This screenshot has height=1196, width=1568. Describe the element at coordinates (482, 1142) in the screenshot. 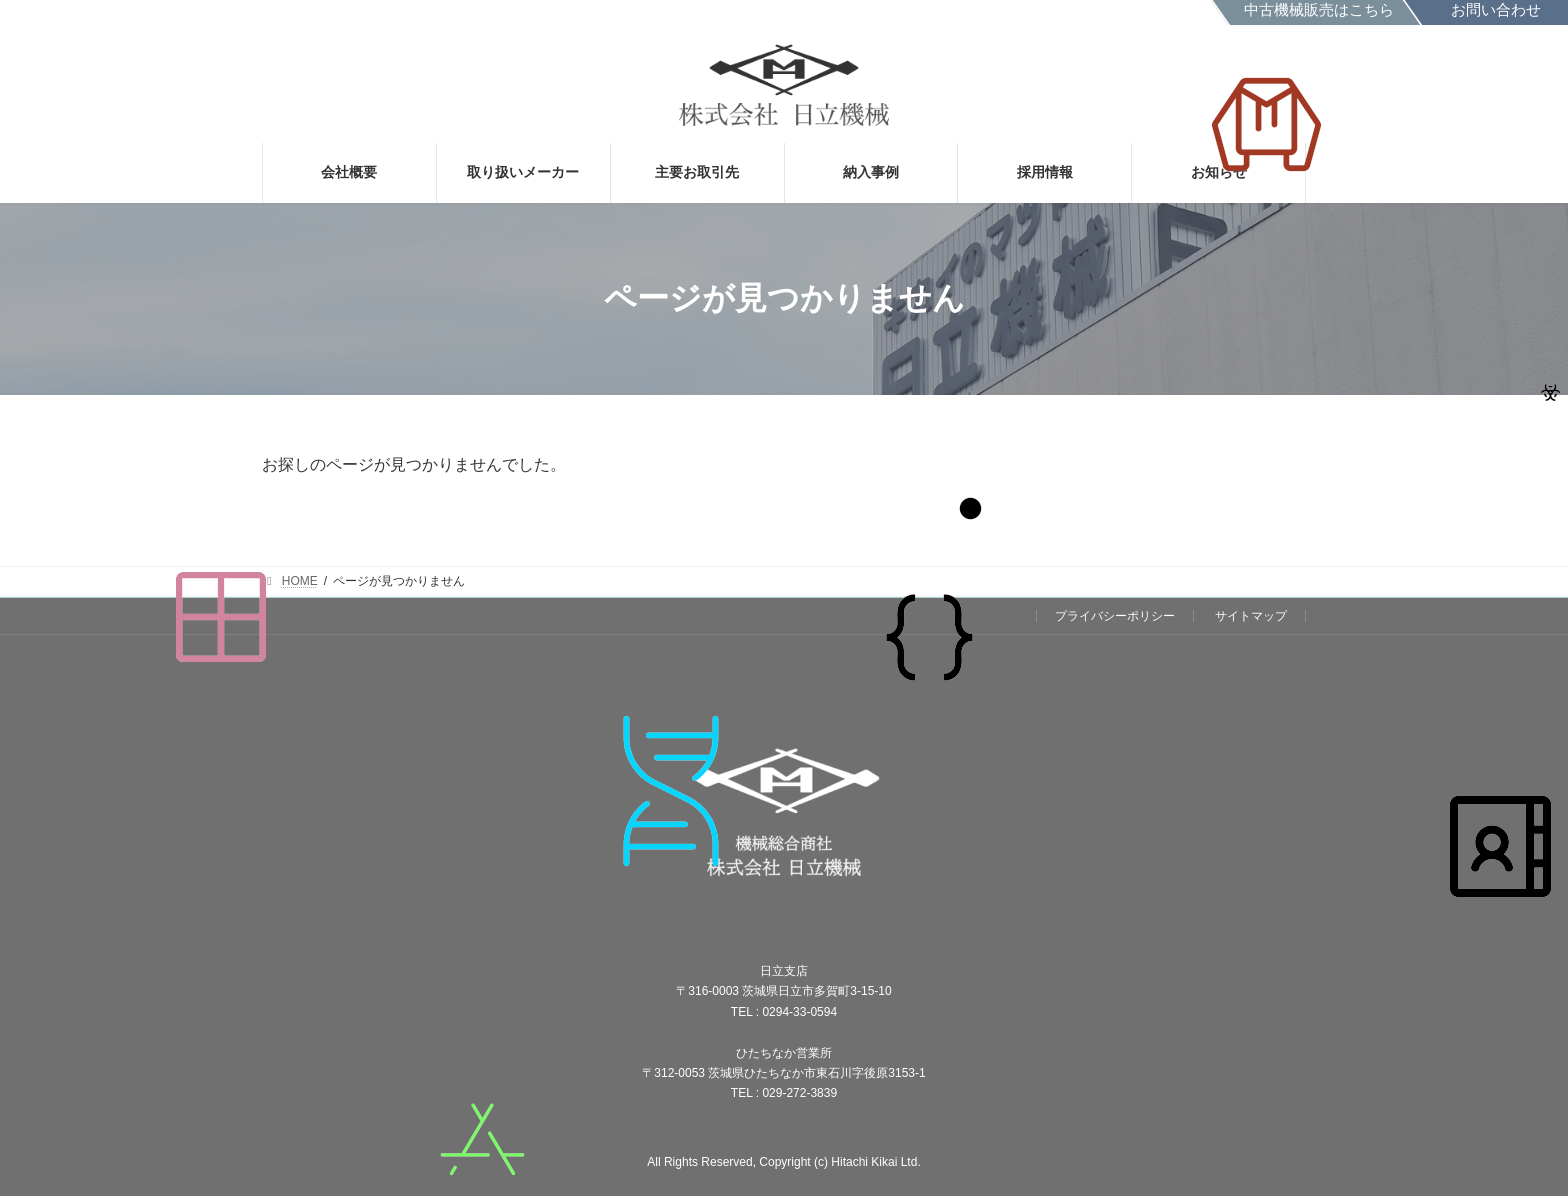

I see `open the app store` at that location.